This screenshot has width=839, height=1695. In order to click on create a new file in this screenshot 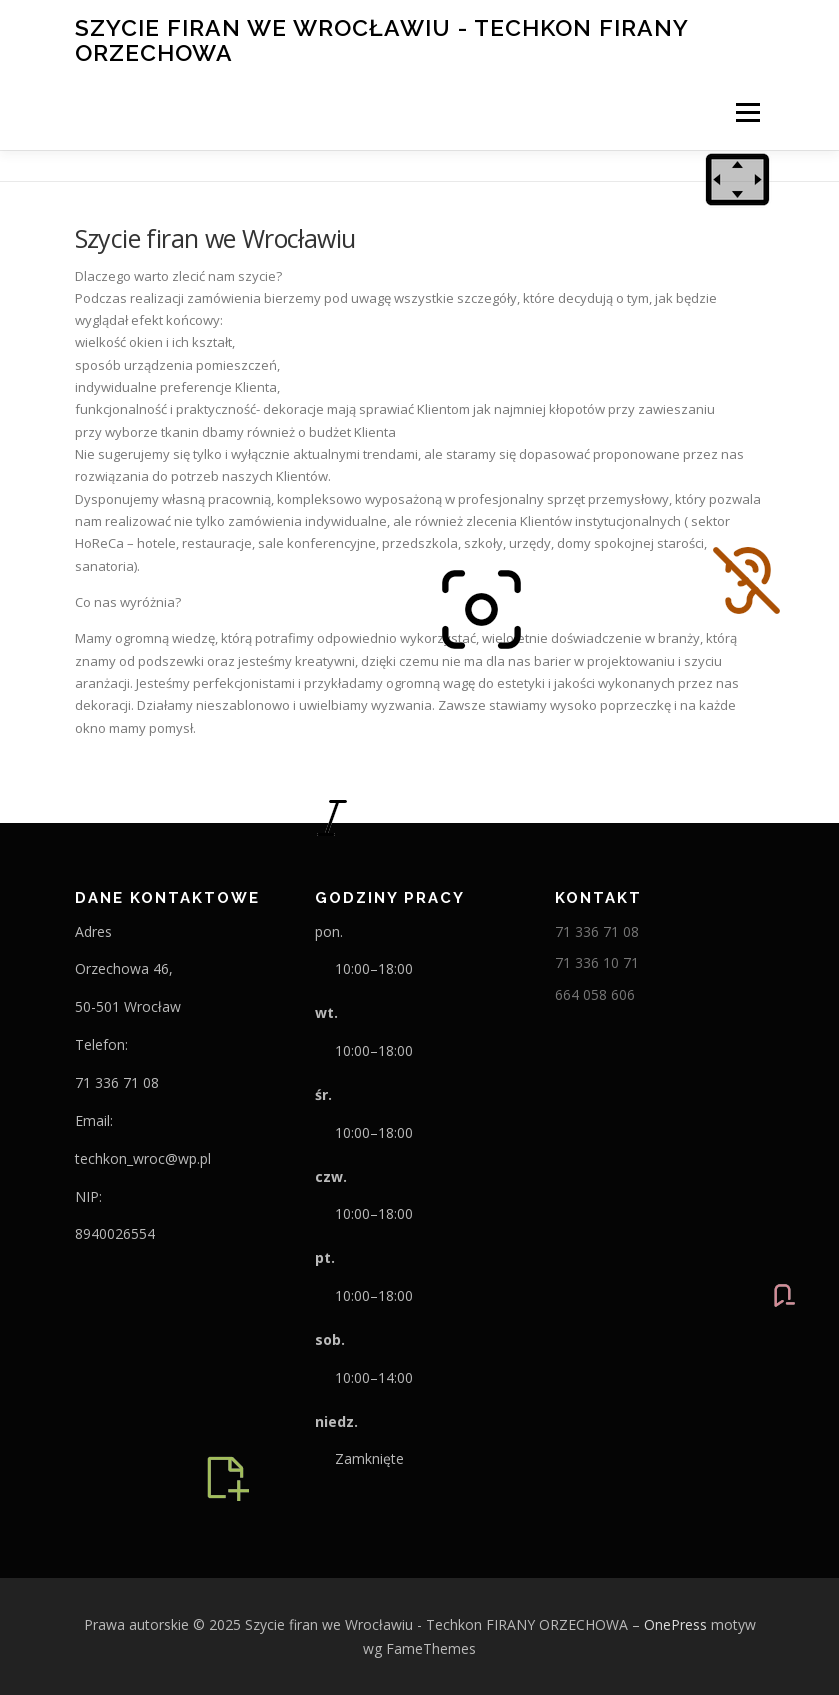, I will do `click(225, 1477)`.